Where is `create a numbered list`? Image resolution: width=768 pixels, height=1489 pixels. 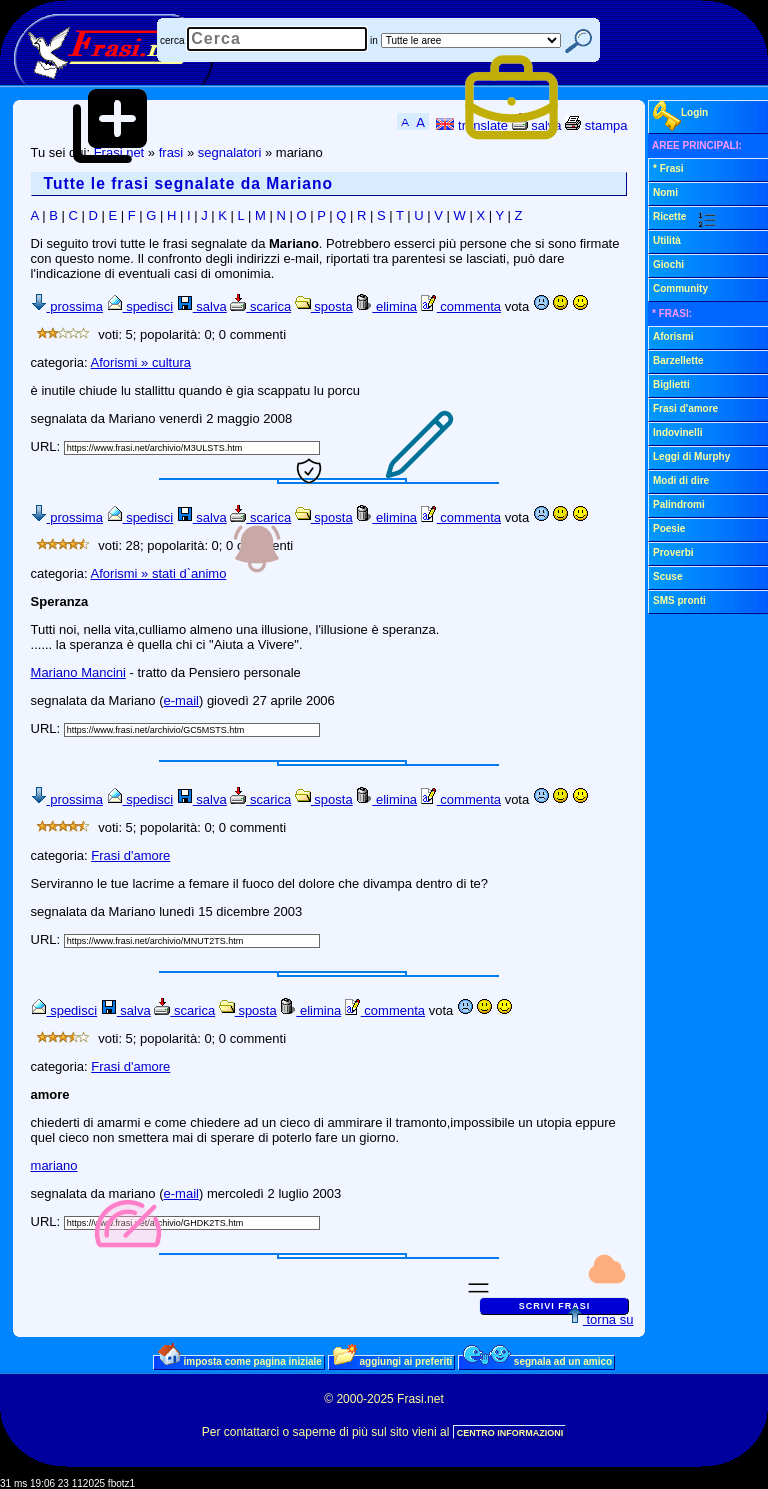
create a numbered list is located at coordinates (708, 220).